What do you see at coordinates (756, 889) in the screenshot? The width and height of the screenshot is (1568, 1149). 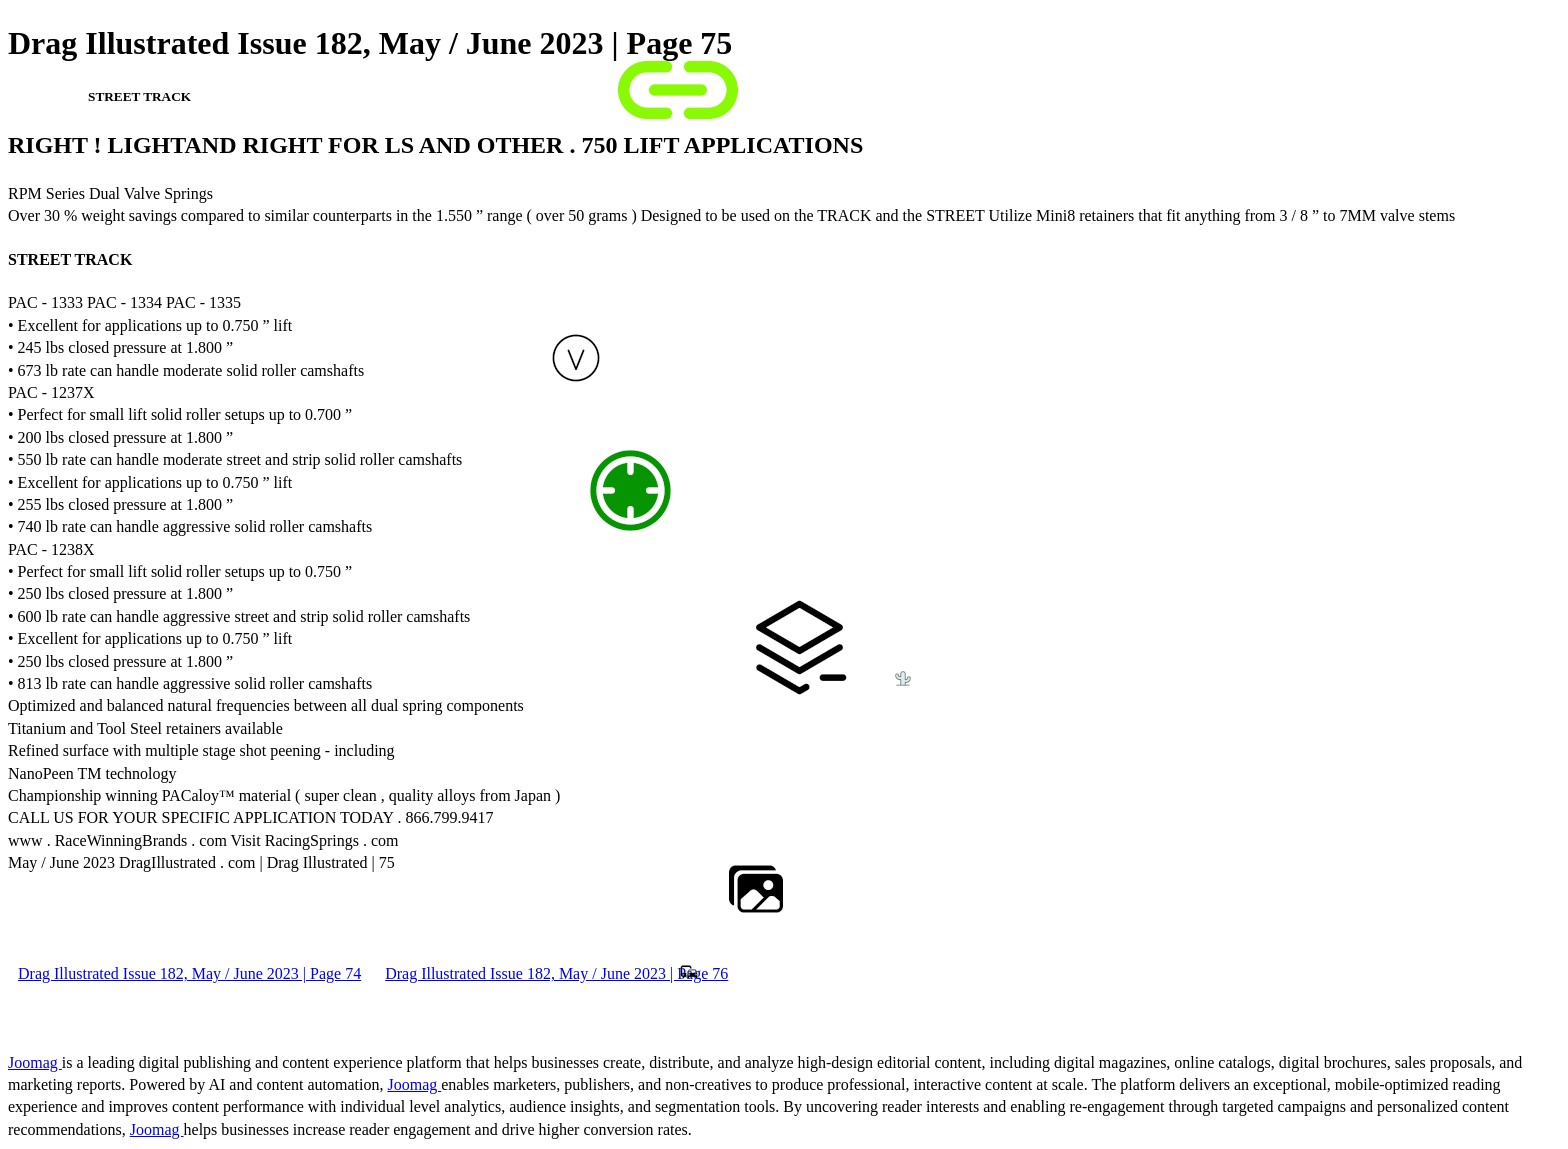 I see `view photo gallery` at bounding box center [756, 889].